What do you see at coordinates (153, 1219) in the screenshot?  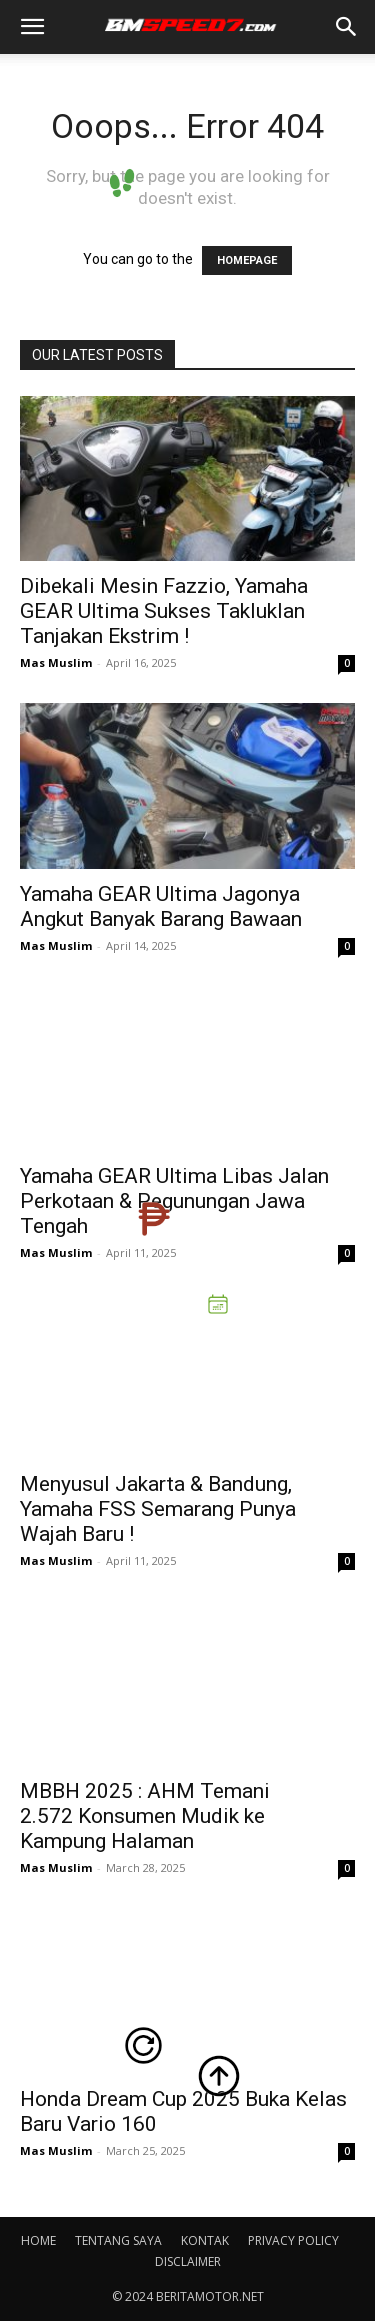 I see `indicates pricing or payment in Philippine pesos` at bounding box center [153, 1219].